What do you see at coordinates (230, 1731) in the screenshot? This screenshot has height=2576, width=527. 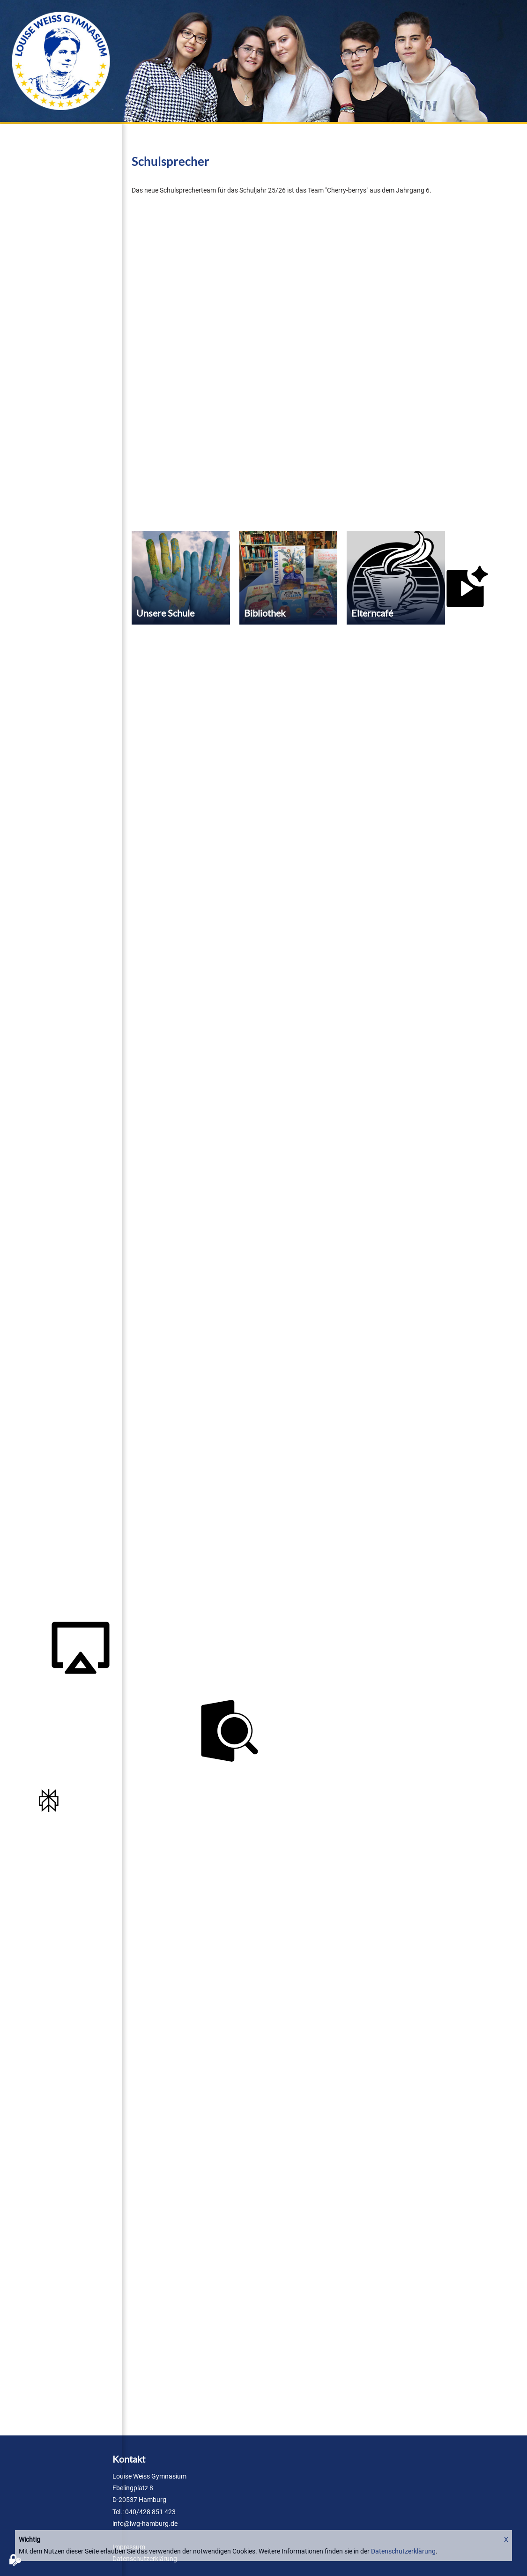 I see `quick look logo - preview files without opening them` at bounding box center [230, 1731].